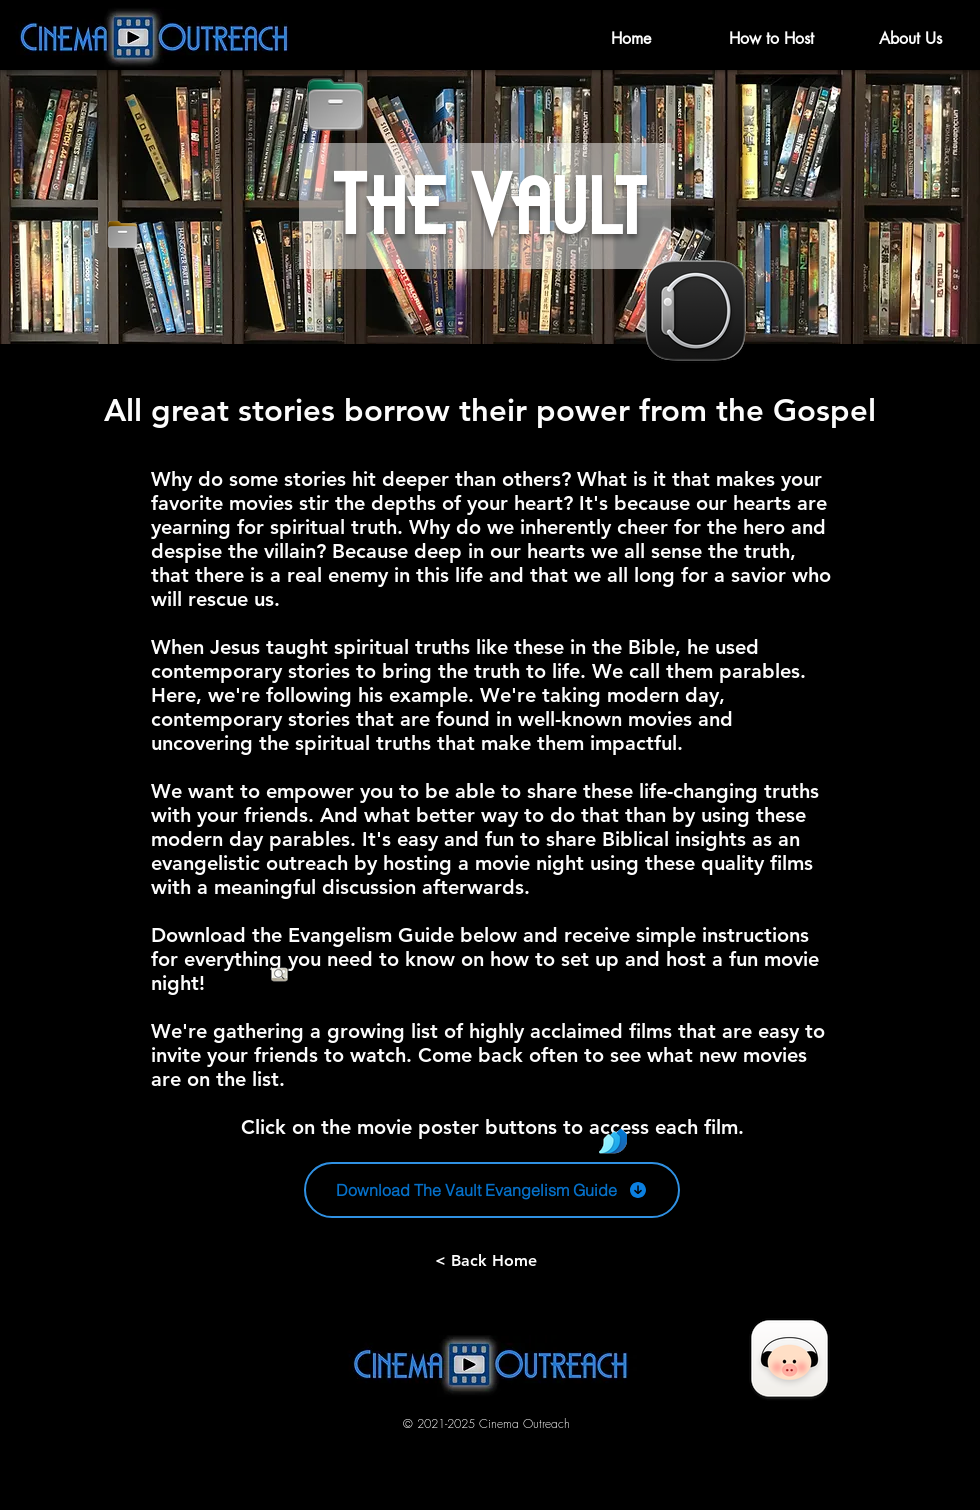 This screenshot has height=1510, width=980. What do you see at coordinates (335, 104) in the screenshot?
I see `open the file manager application` at bounding box center [335, 104].